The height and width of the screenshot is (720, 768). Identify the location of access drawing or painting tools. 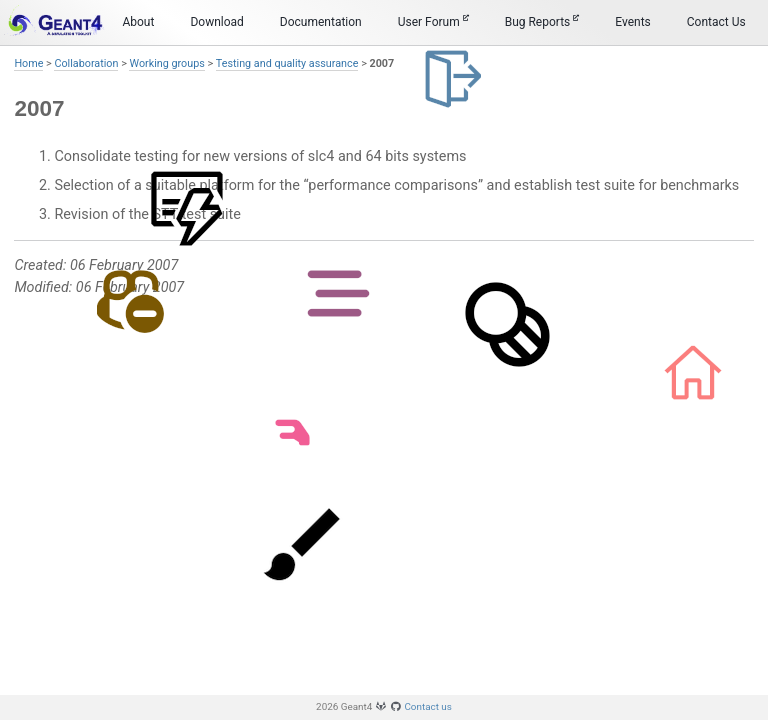
(303, 545).